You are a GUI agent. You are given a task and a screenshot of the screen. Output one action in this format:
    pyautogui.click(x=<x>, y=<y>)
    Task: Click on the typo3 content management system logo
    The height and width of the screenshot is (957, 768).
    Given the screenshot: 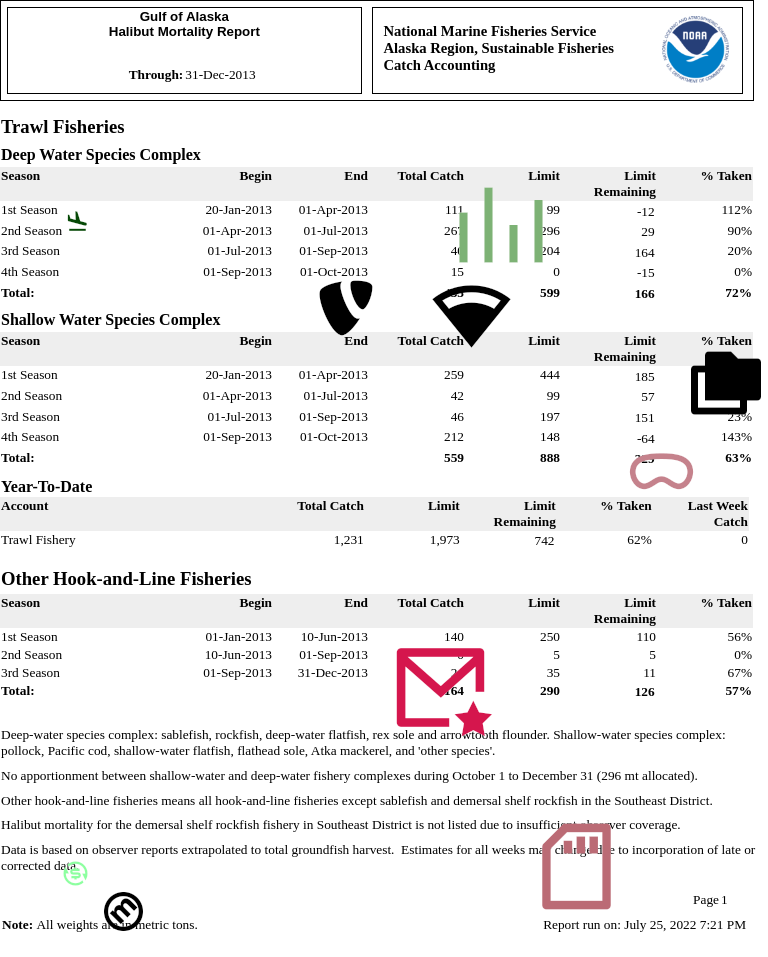 What is the action you would take?
    pyautogui.click(x=346, y=308)
    